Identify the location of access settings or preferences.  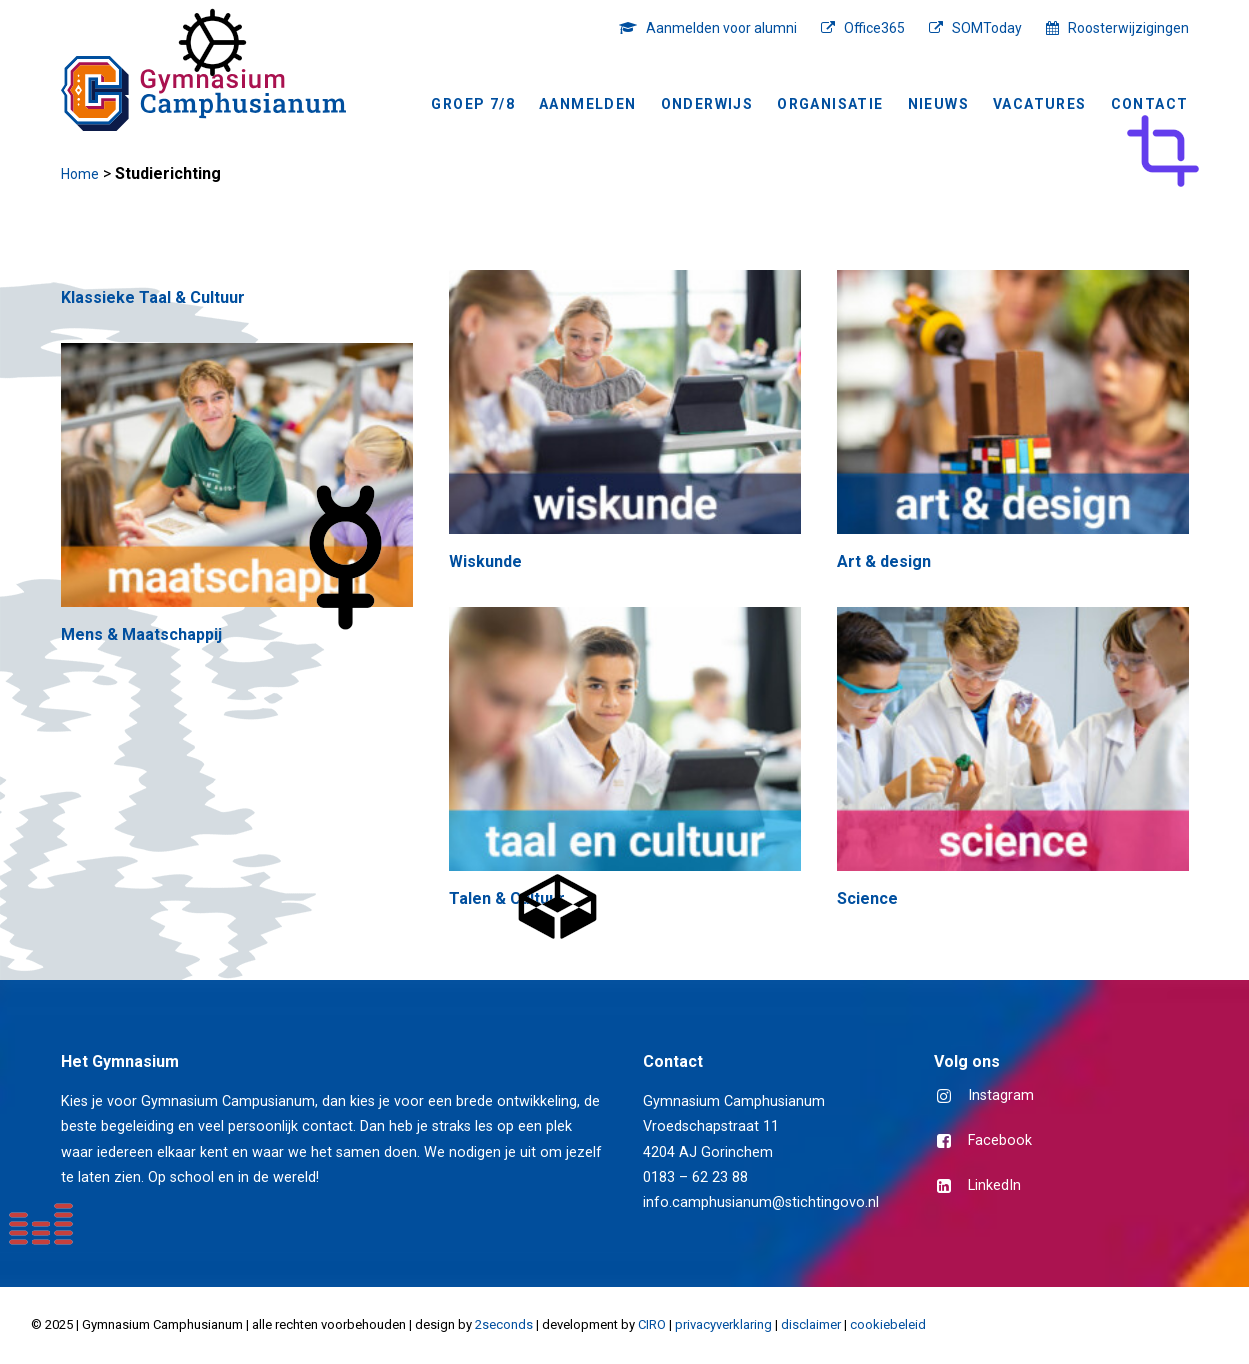
(212, 42).